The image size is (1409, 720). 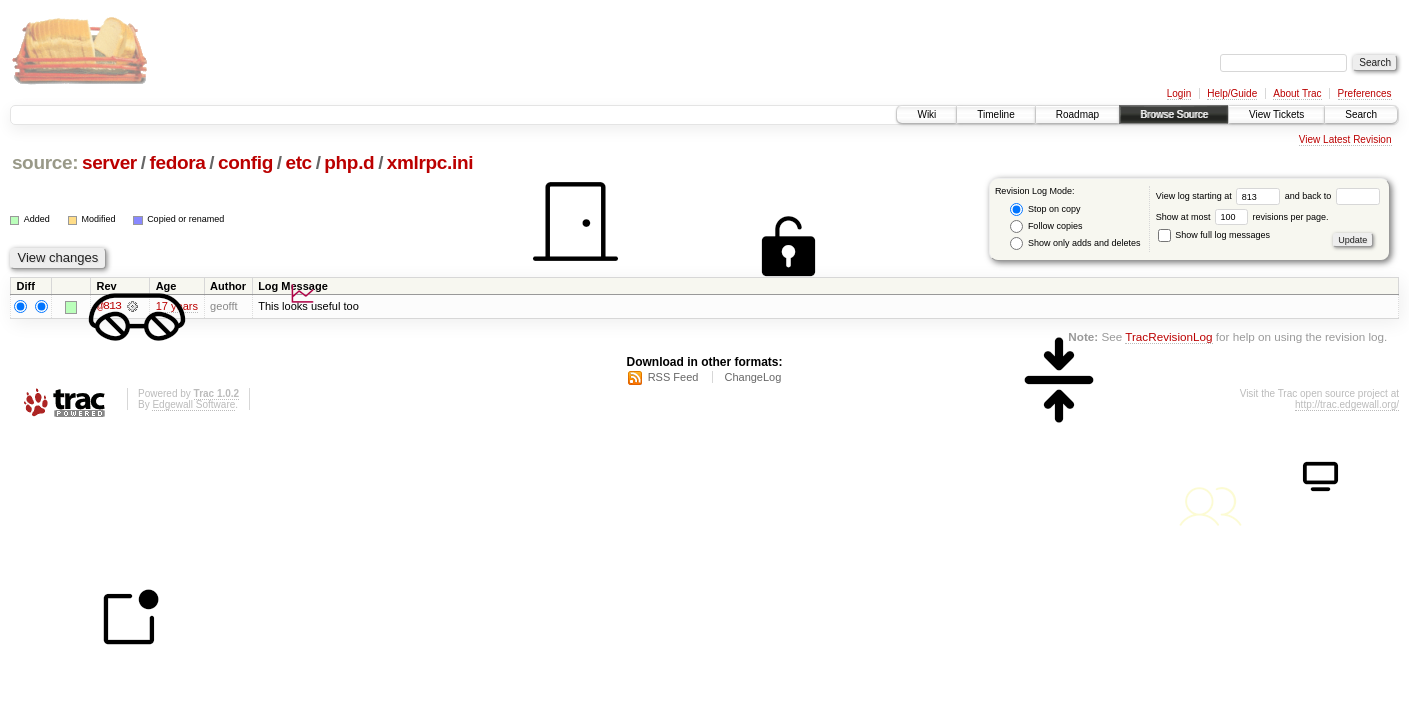 I want to click on view analytics or statistics, so click(x=302, y=293).